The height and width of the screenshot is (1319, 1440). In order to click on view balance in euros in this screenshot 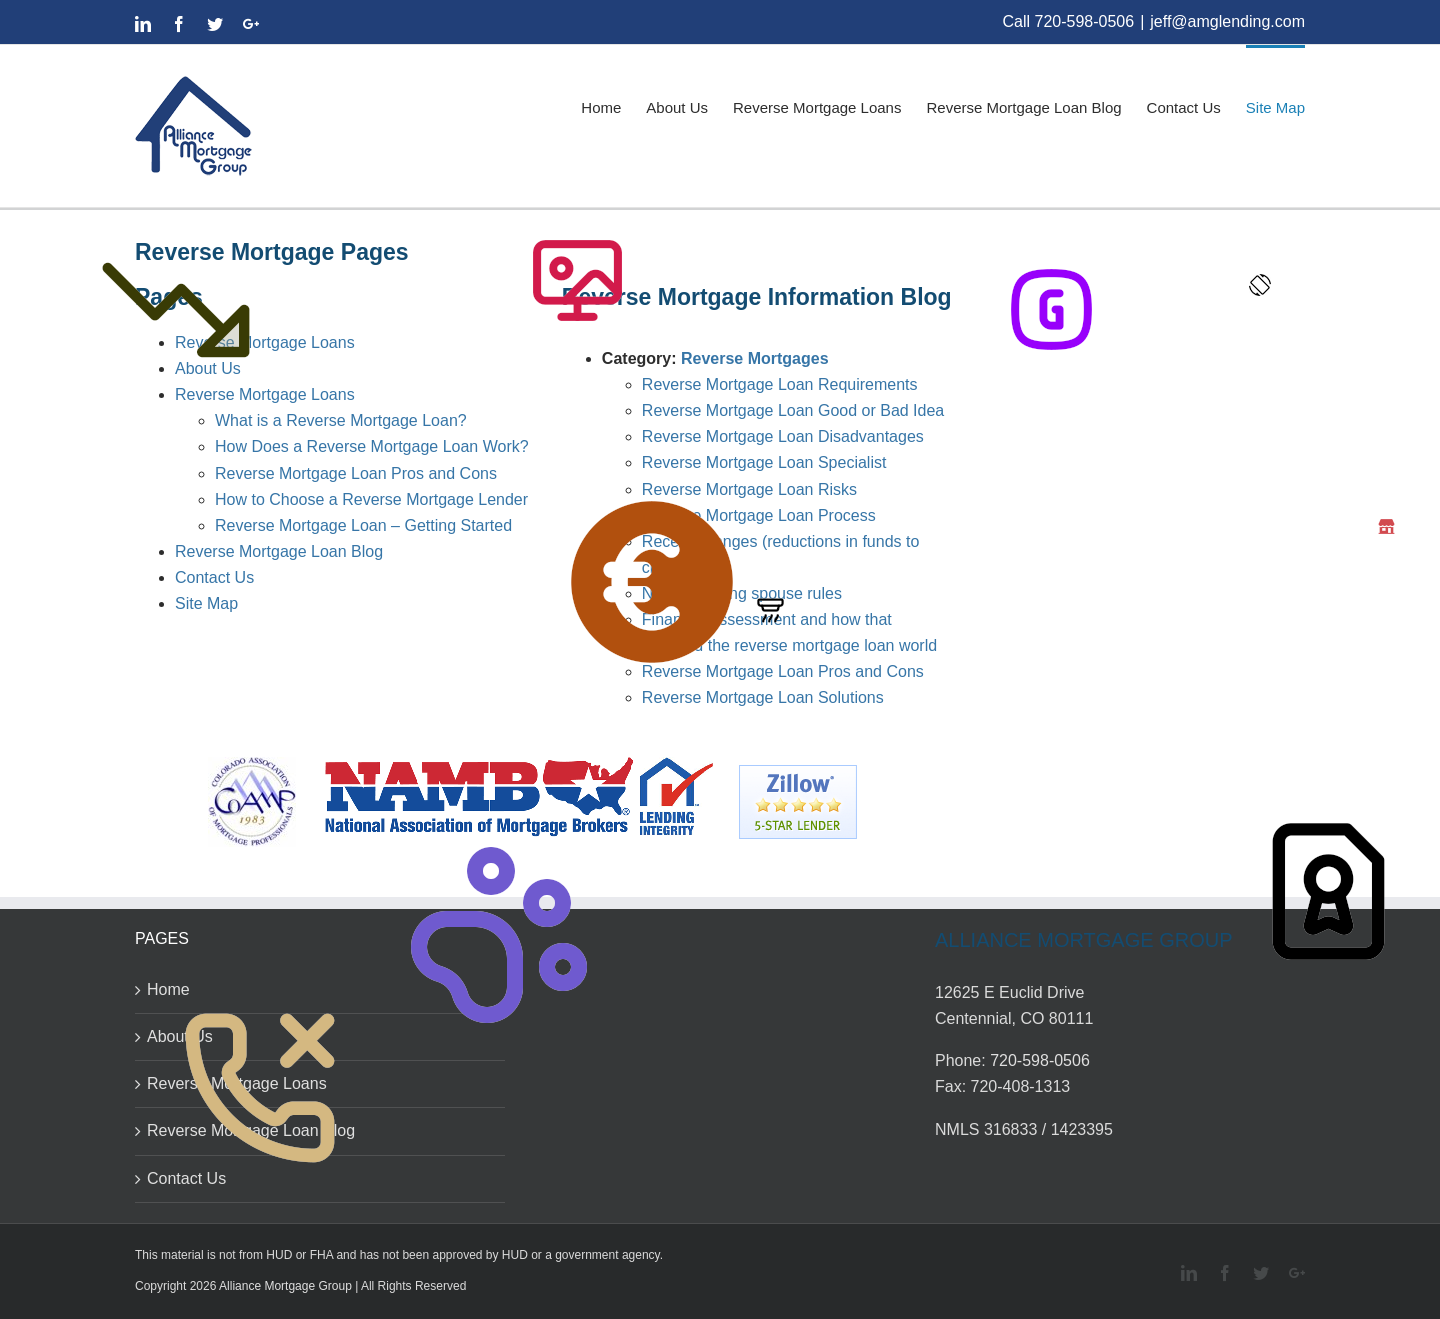, I will do `click(652, 582)`.